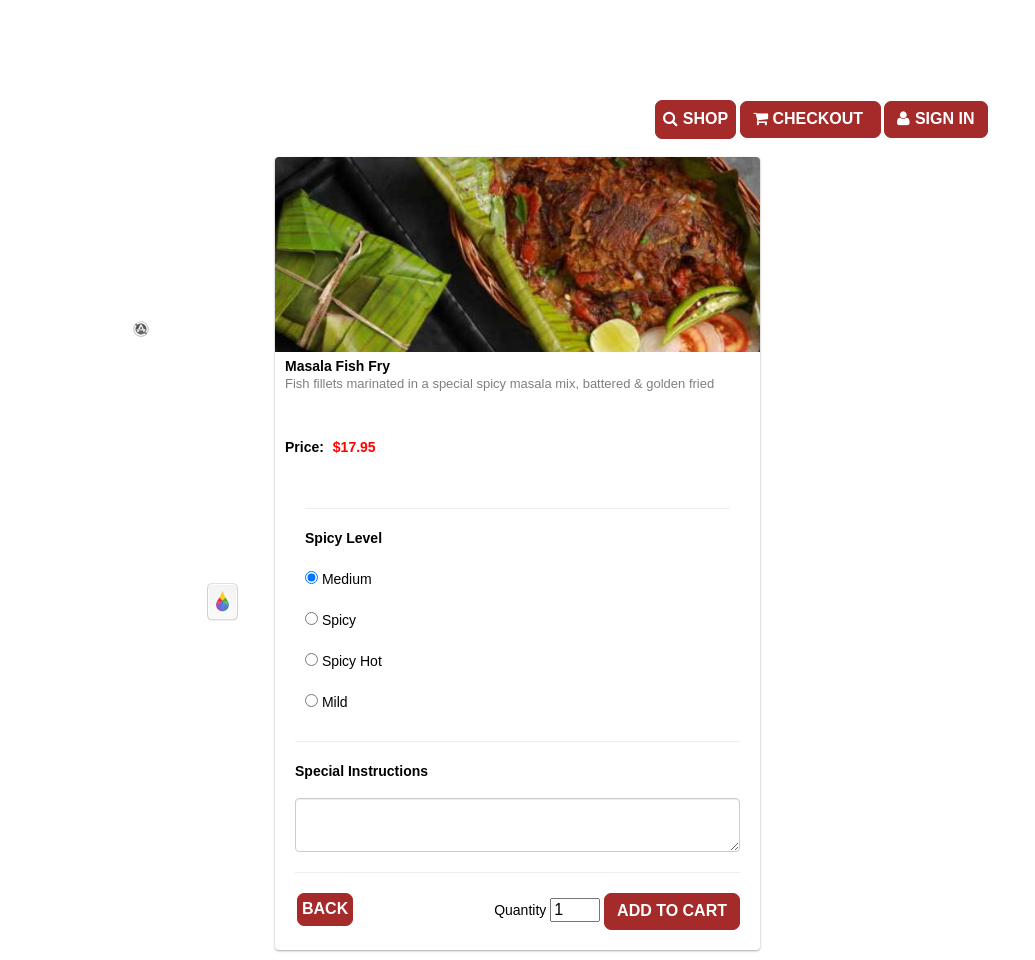 The width and height of the screenshot is (1035, 960). I want to click on an ICC color profile file, so click(222, 601).